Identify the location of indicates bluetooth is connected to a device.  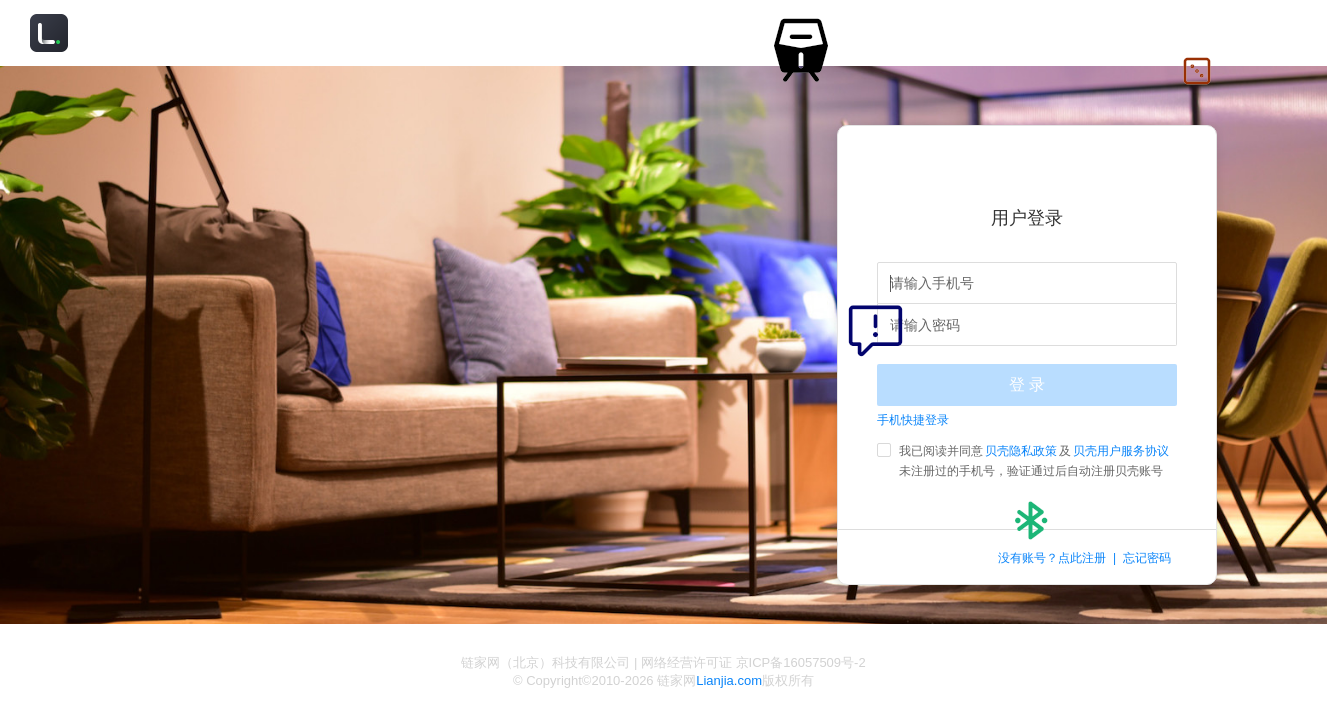
(1030, 520).